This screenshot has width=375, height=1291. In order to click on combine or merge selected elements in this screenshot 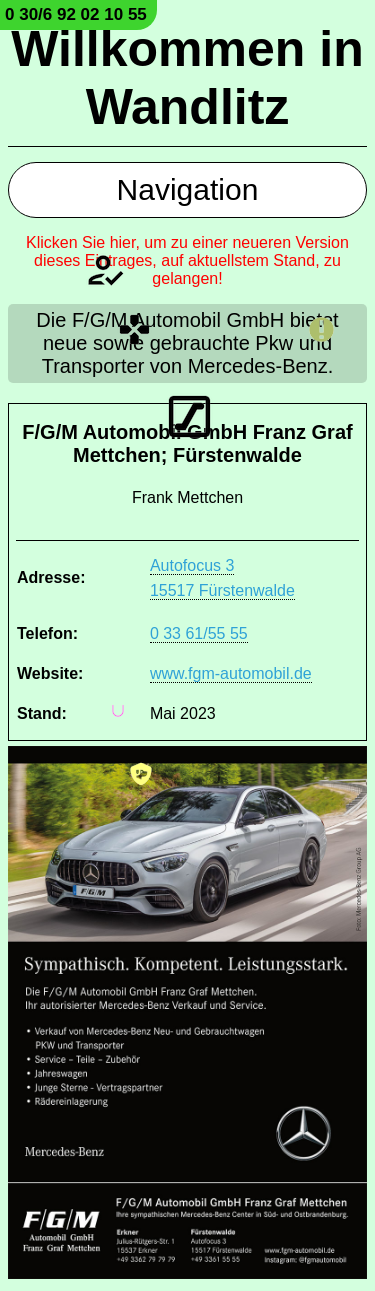, I will do `click(118, 710)`.